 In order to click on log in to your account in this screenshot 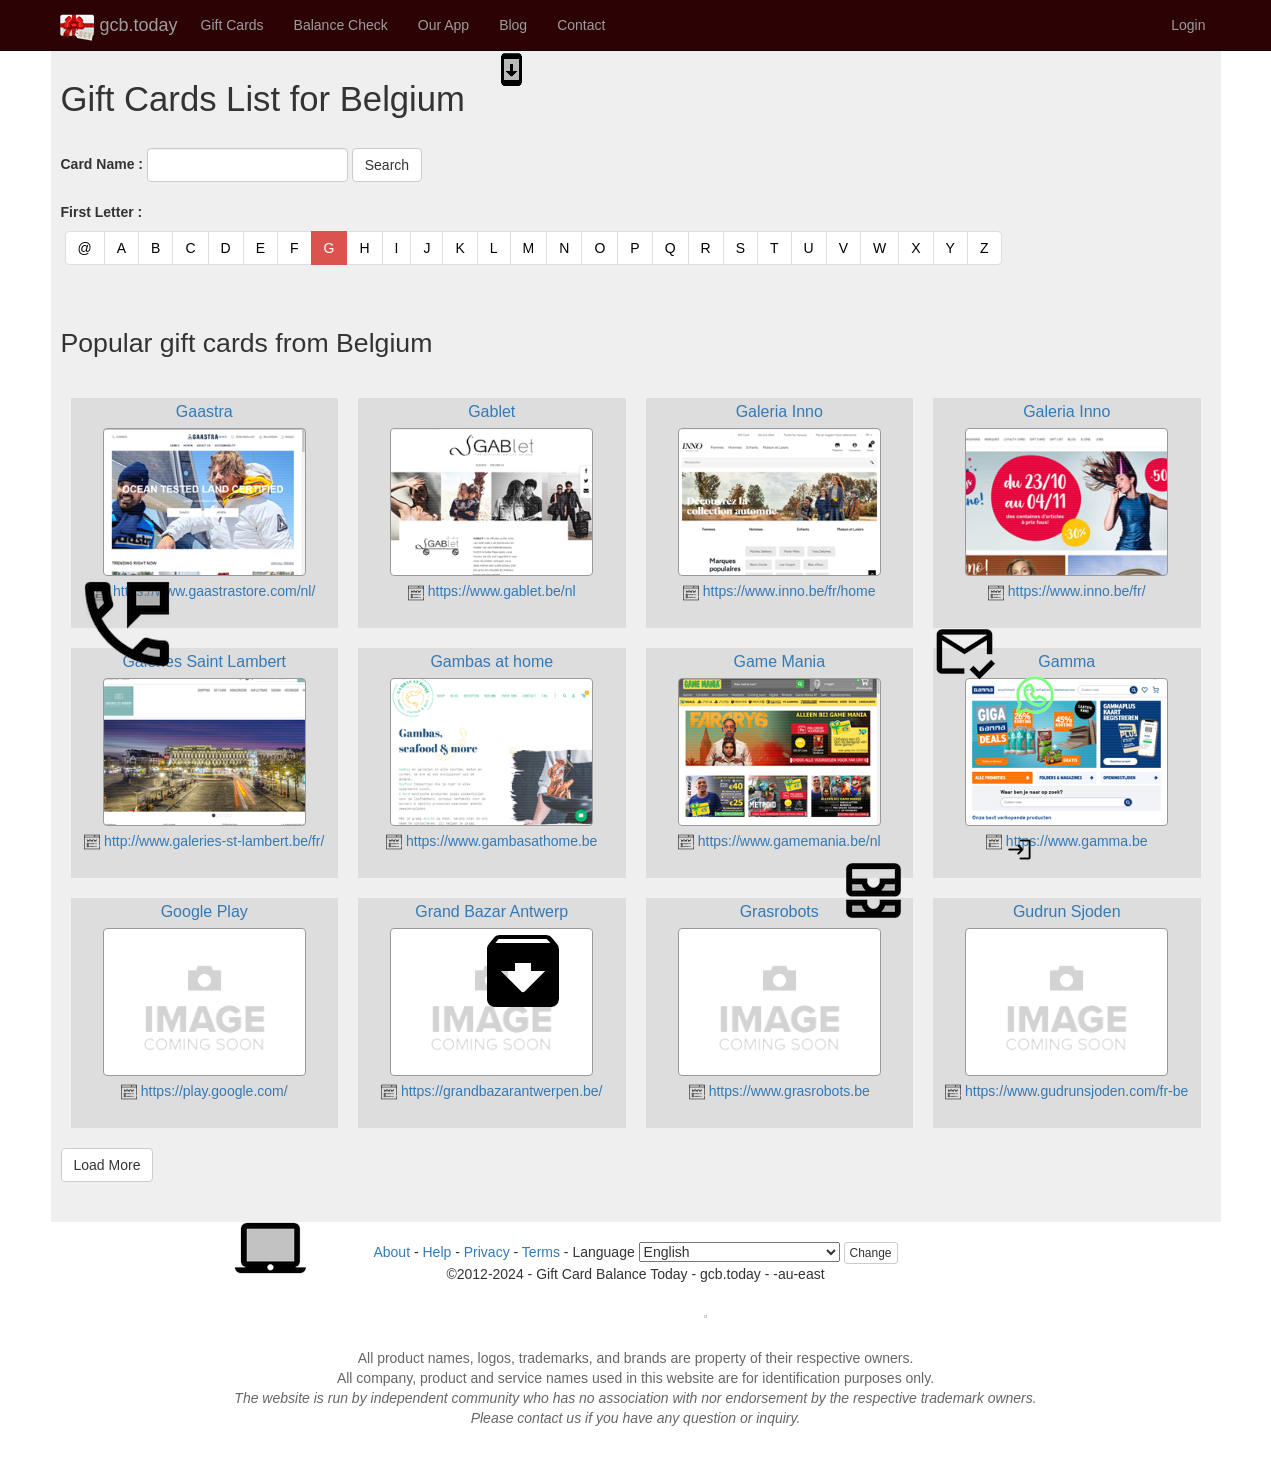, I will do `click(1019, 849)`.